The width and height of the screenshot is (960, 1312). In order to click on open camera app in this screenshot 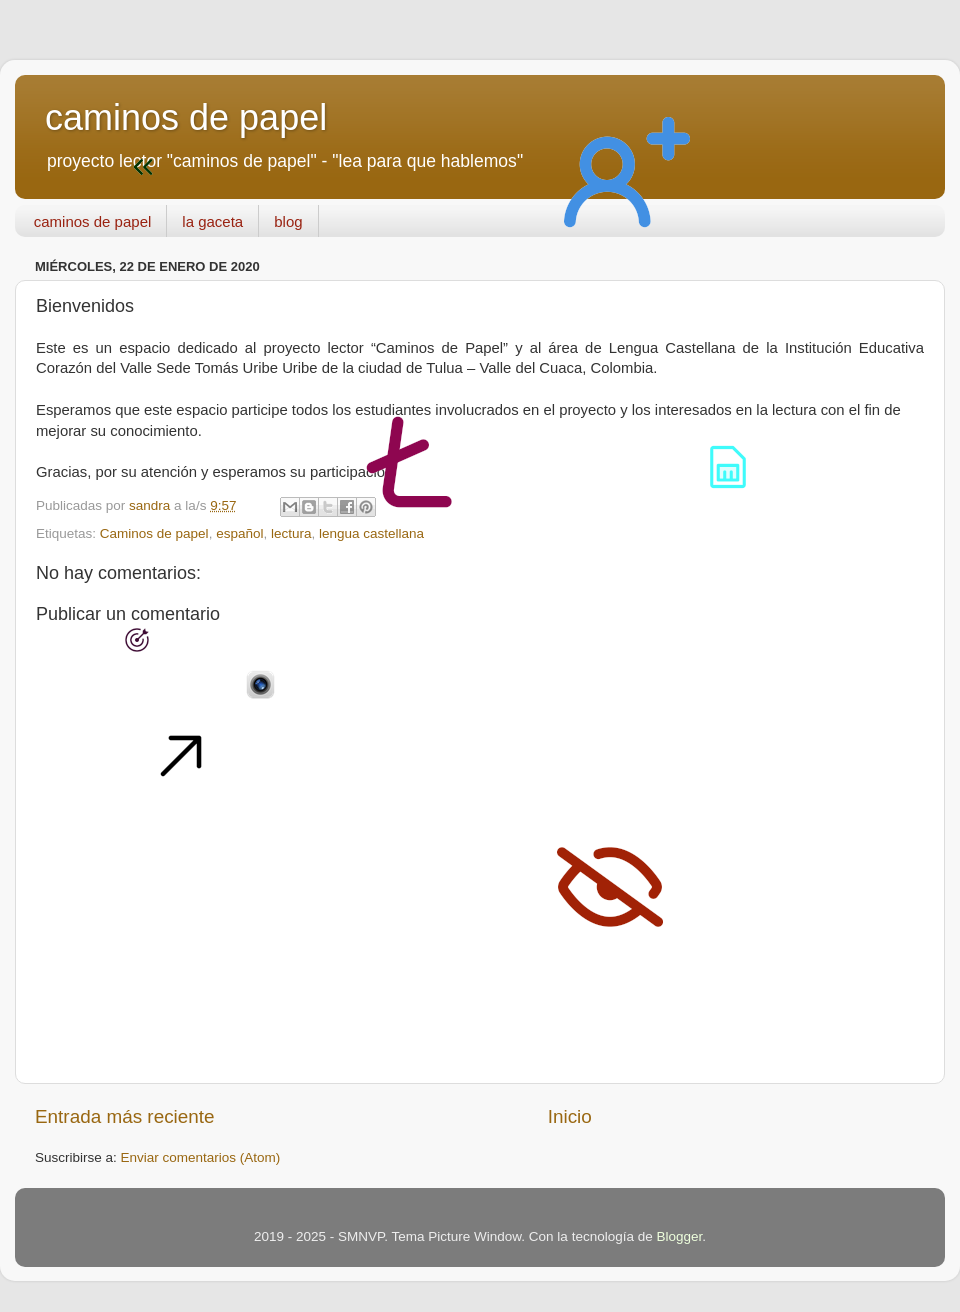, I will do `click(260, 684)`.